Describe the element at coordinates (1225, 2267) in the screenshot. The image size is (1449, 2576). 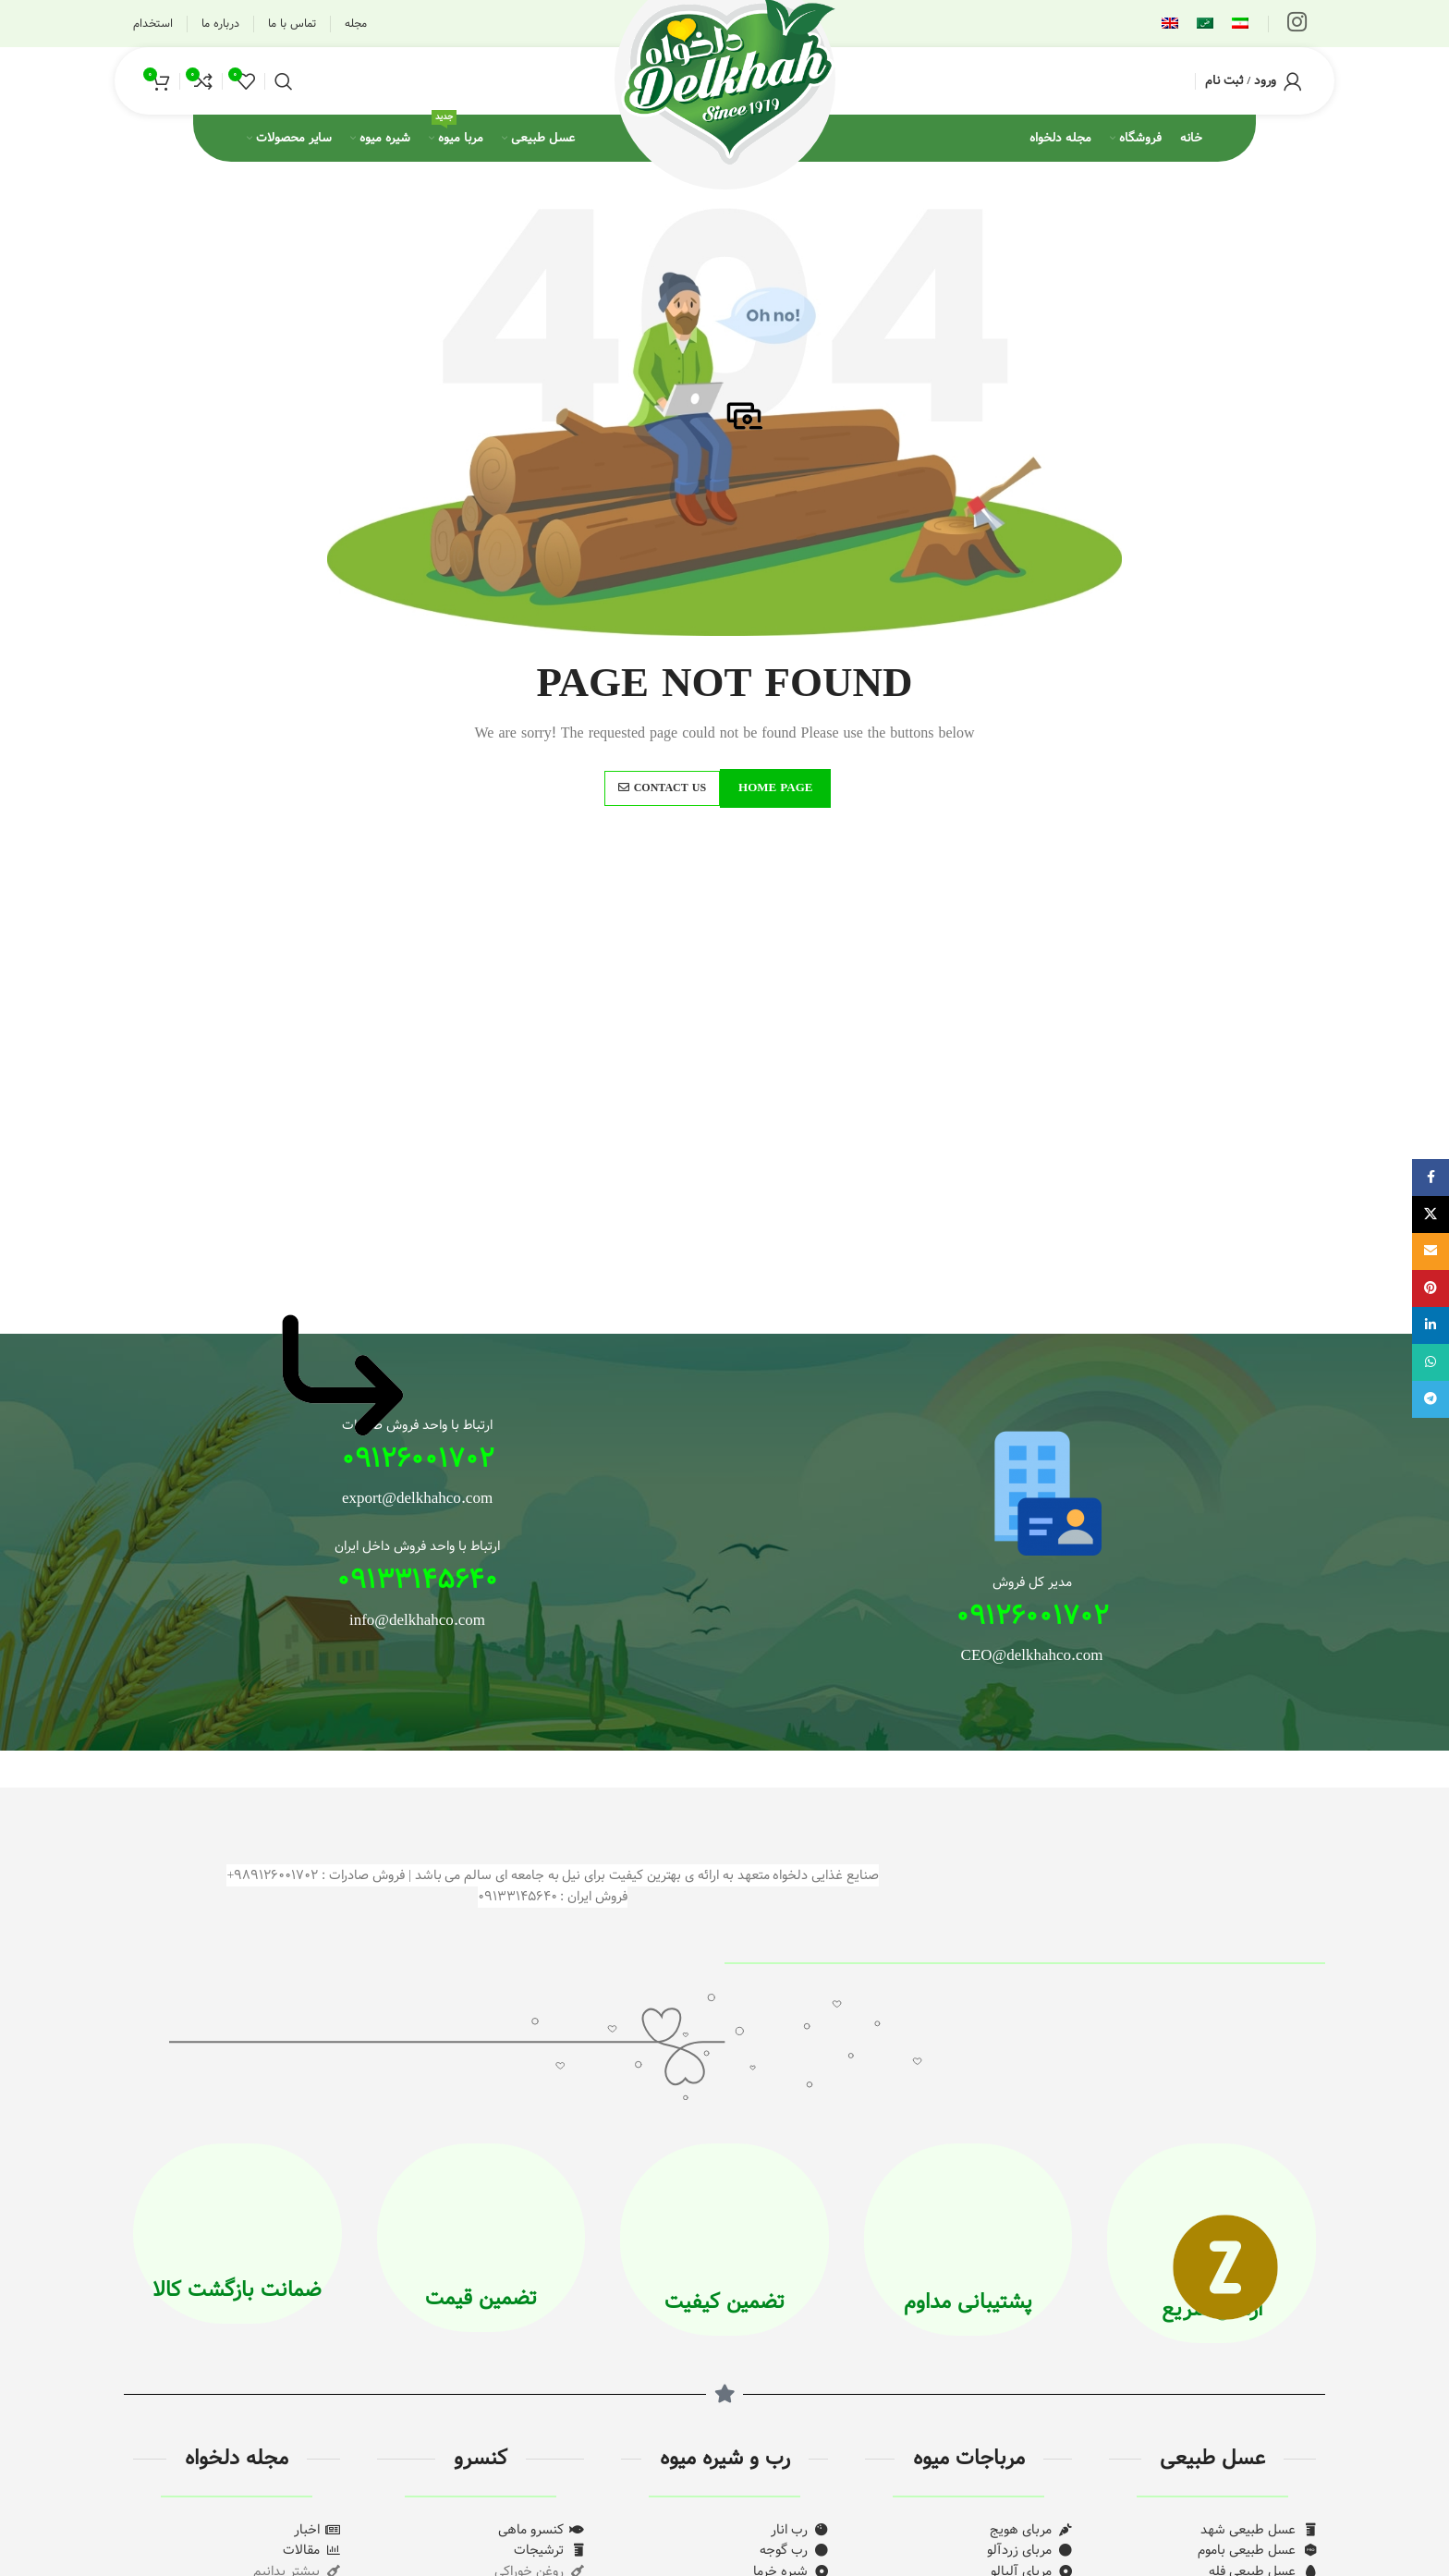
I see `indicates a "Z" category or alphabetical section` at that location.